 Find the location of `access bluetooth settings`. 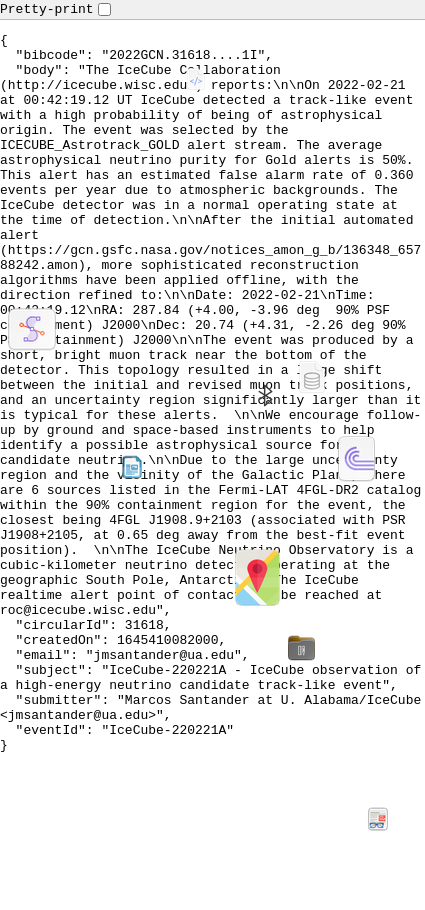

access bluetooth settings is located at coordinates (265, 395).